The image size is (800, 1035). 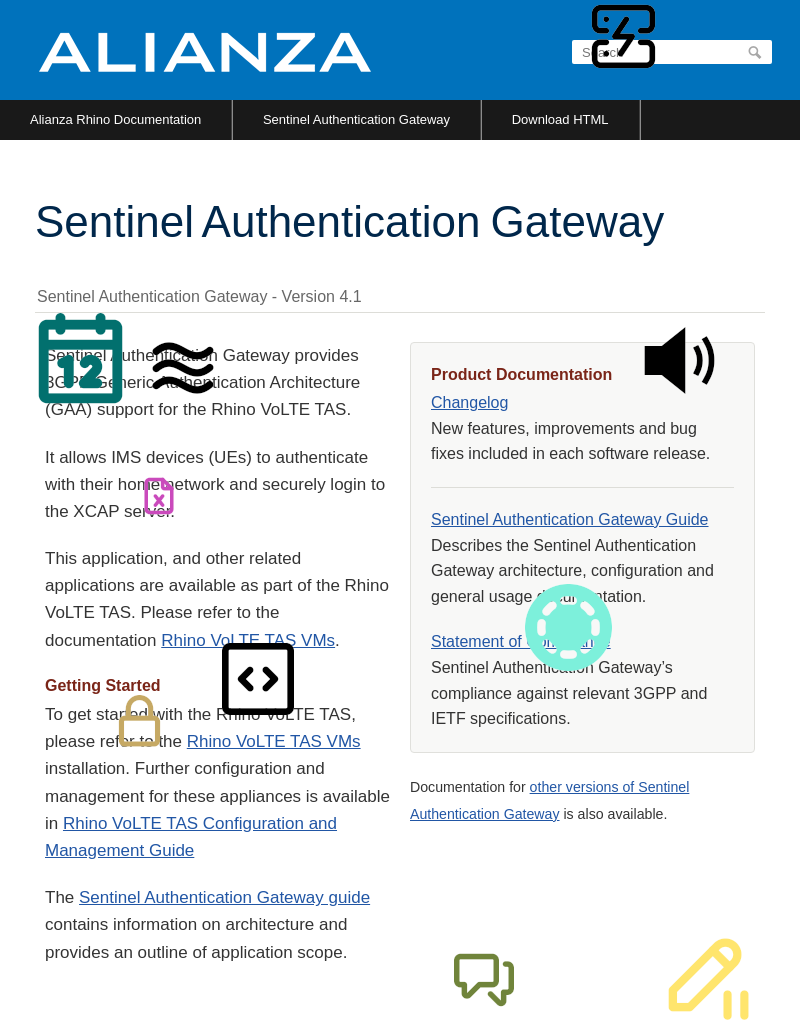 I want to click on indicates water or aquatic features, so click(x=183, y=368).